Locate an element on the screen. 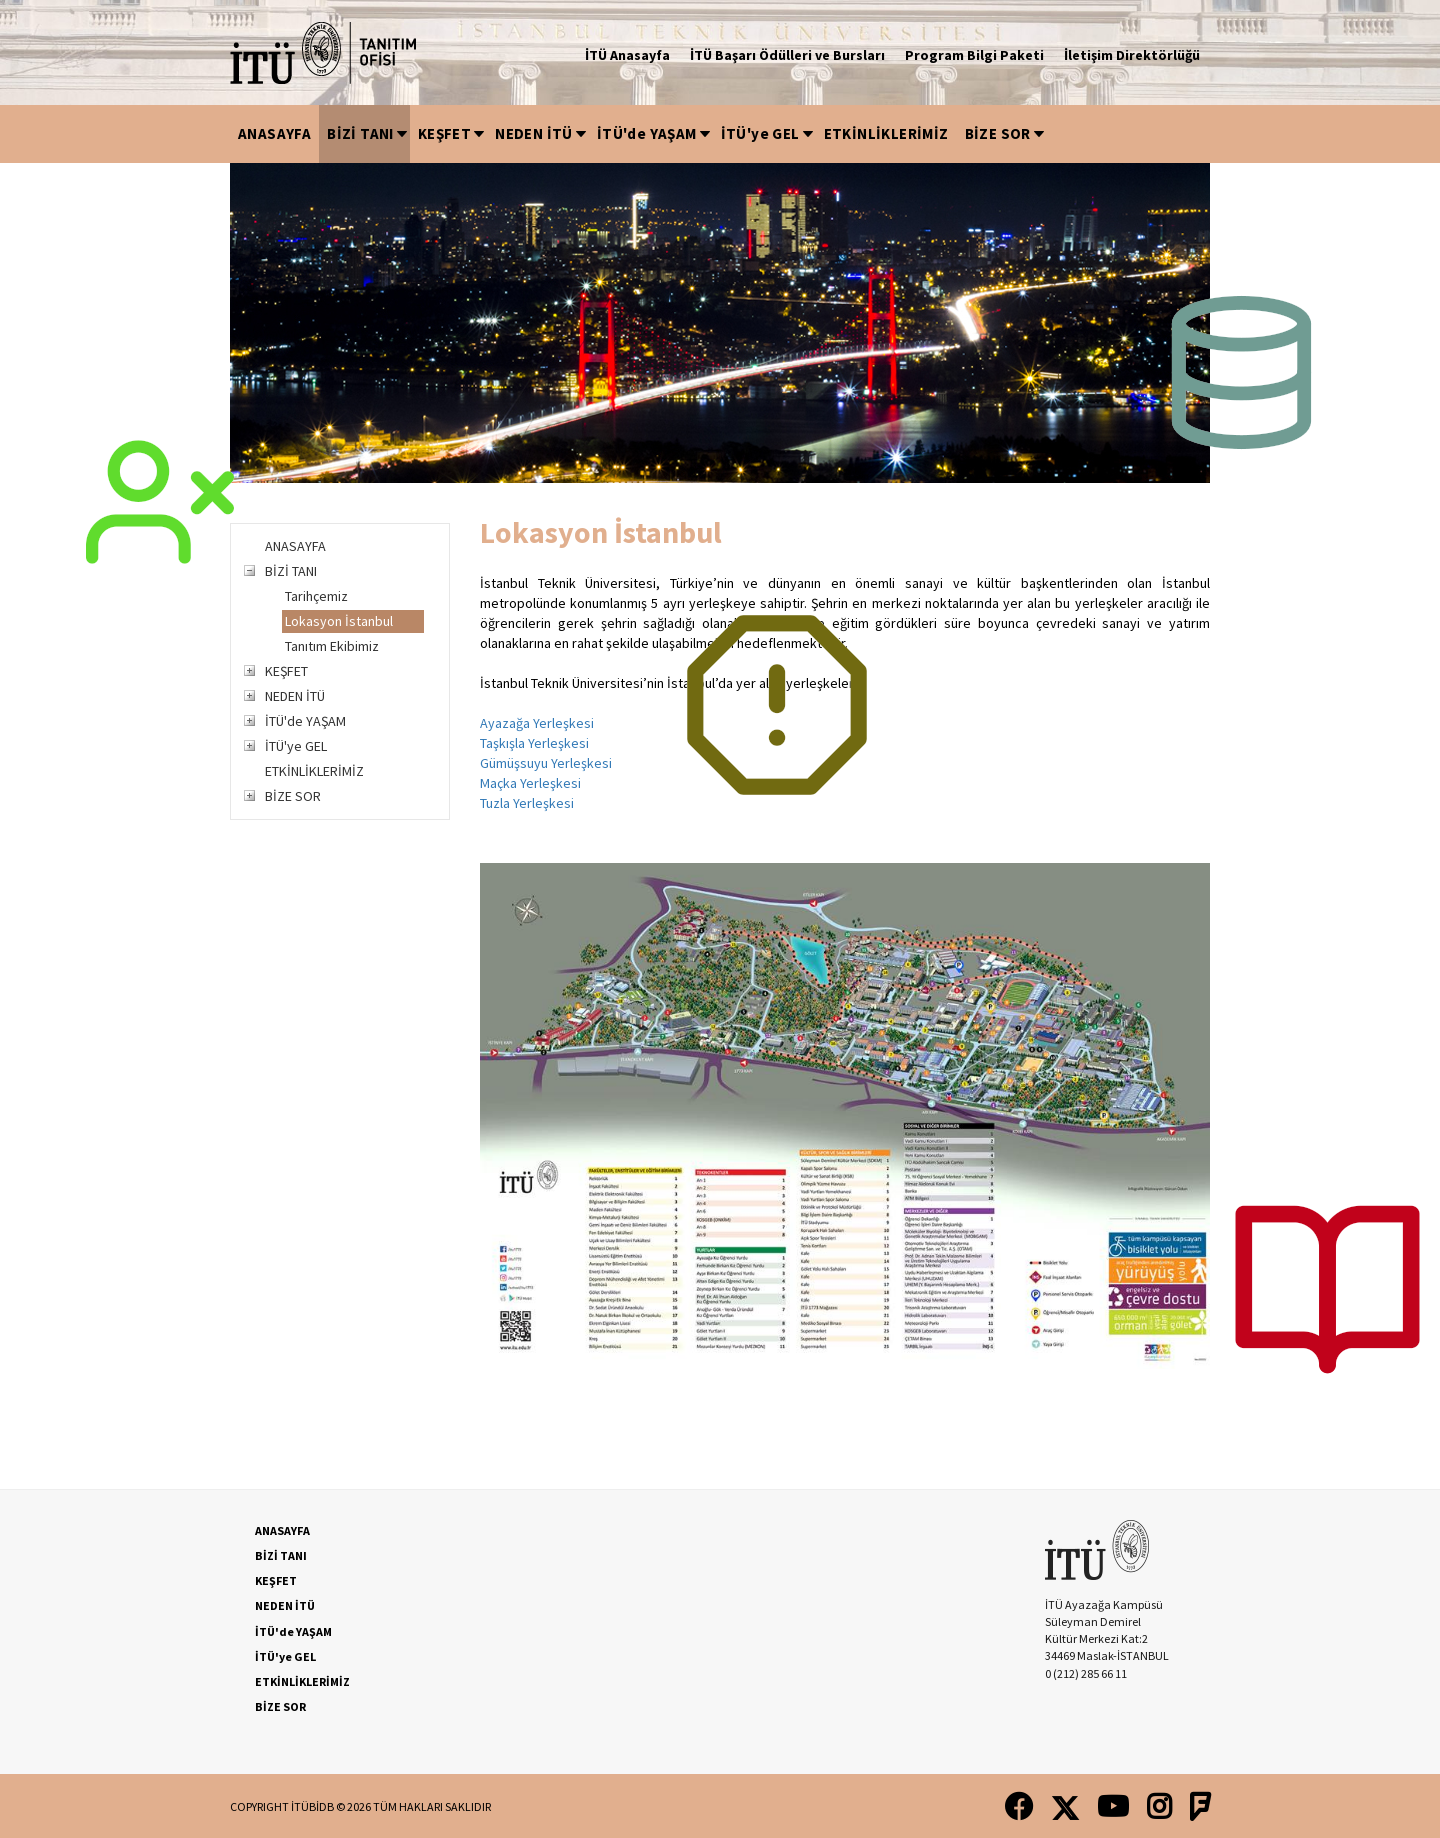 This screenshot has width=1440, height=1838. access database management is located at coordinates (1241, 372).